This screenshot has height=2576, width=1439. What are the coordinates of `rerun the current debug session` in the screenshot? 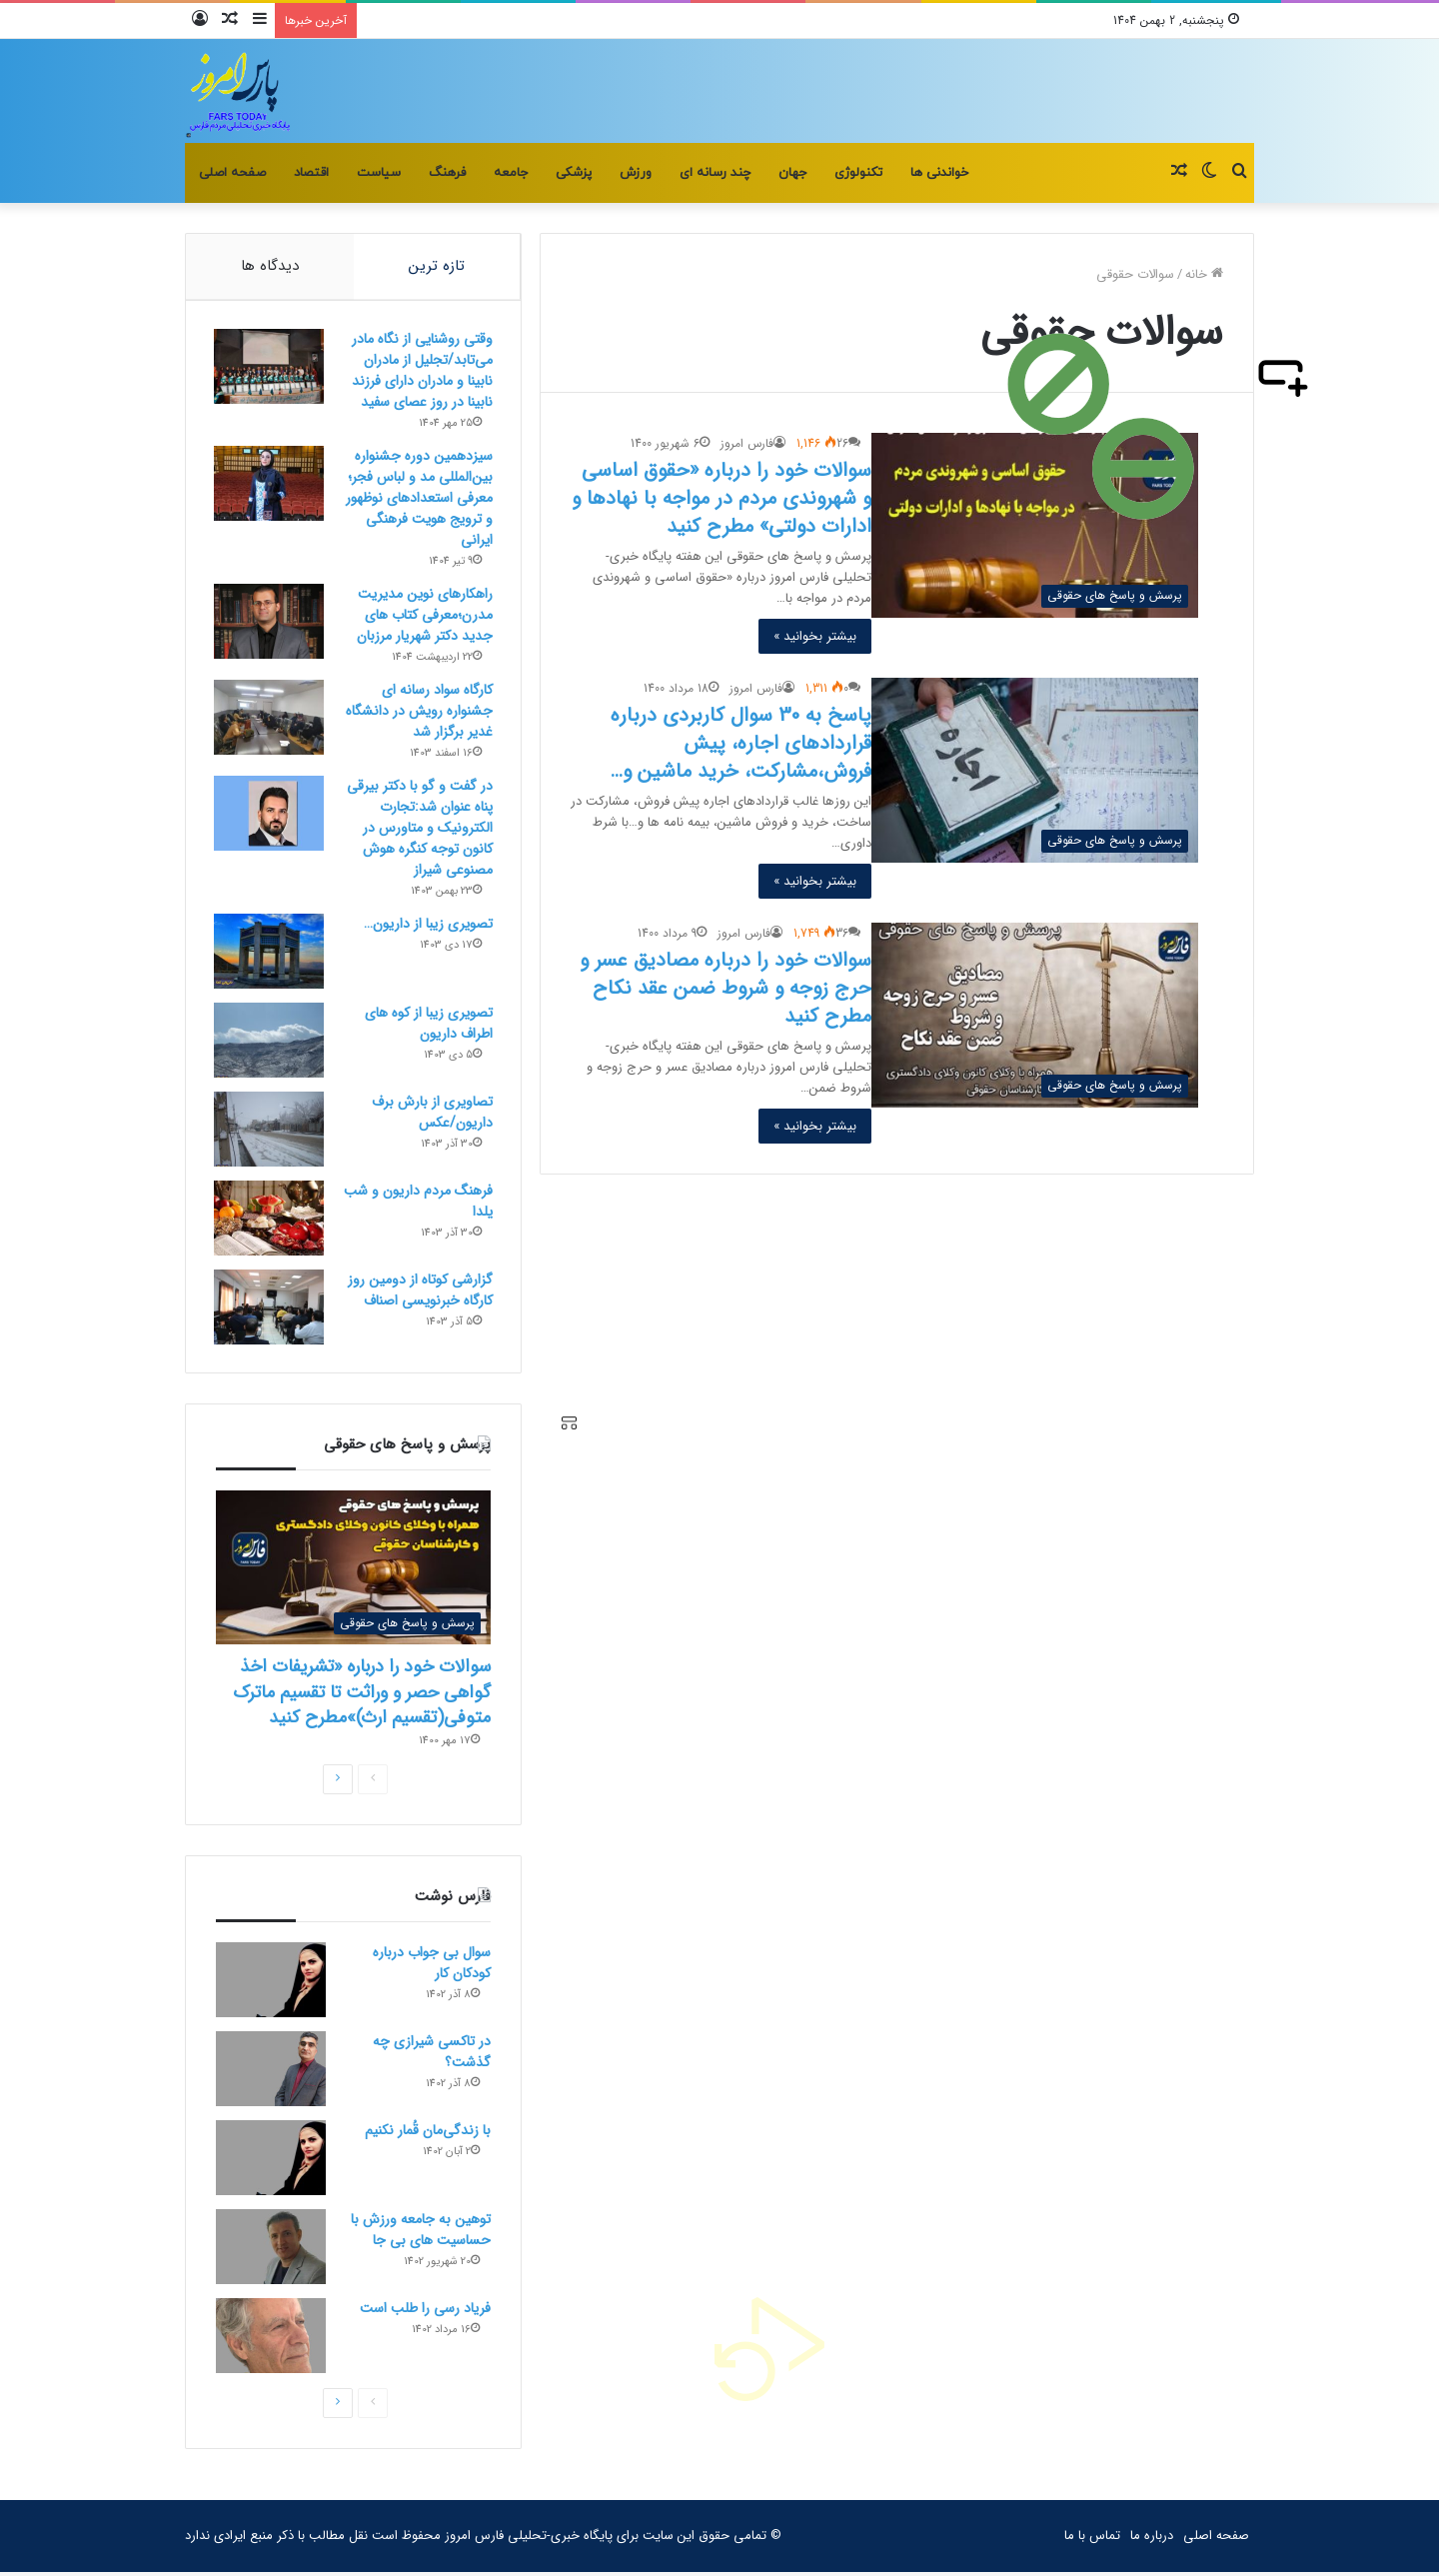 It's located at (773, 2341).